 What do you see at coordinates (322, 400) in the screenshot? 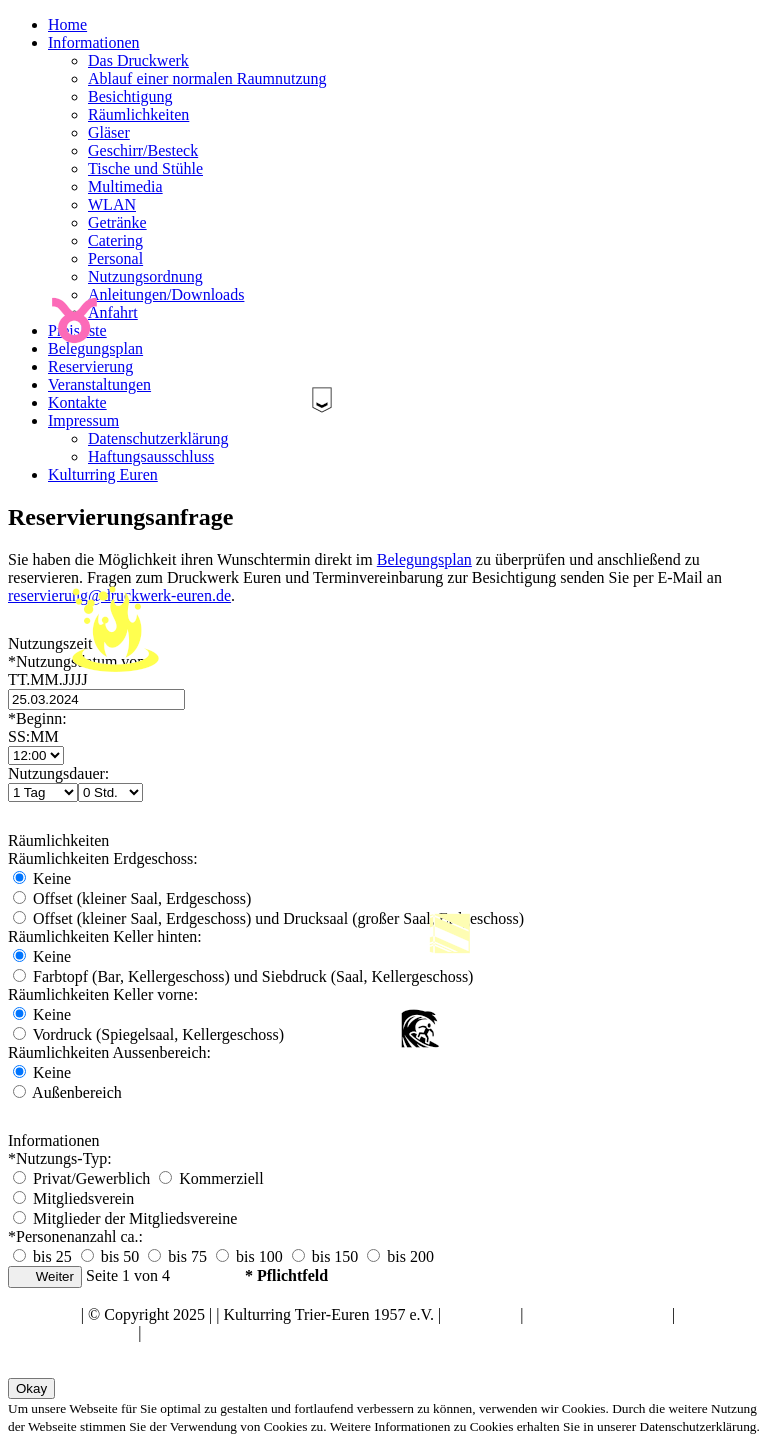
I see `indicates rank 1 or lowest tier status` at bounding box center [322, 400].